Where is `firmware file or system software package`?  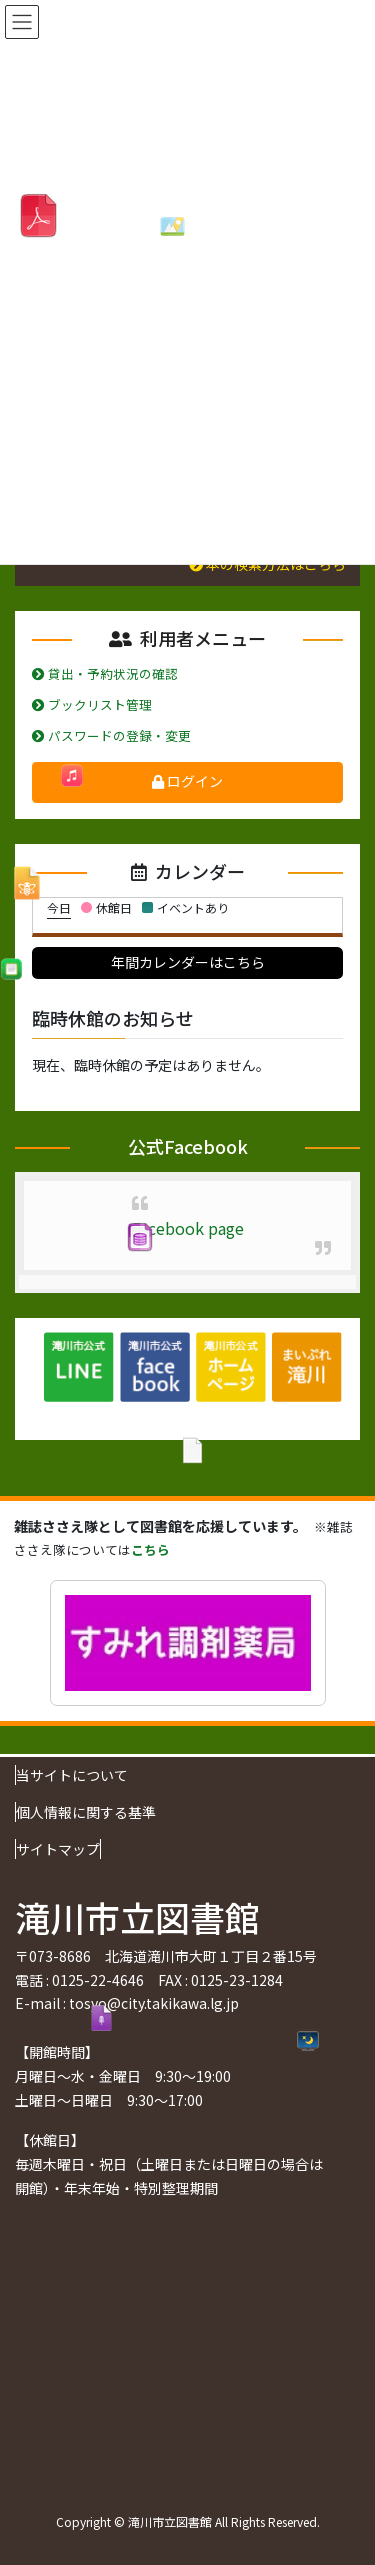 firmware file or system software package is located at coordinates (11, 969).